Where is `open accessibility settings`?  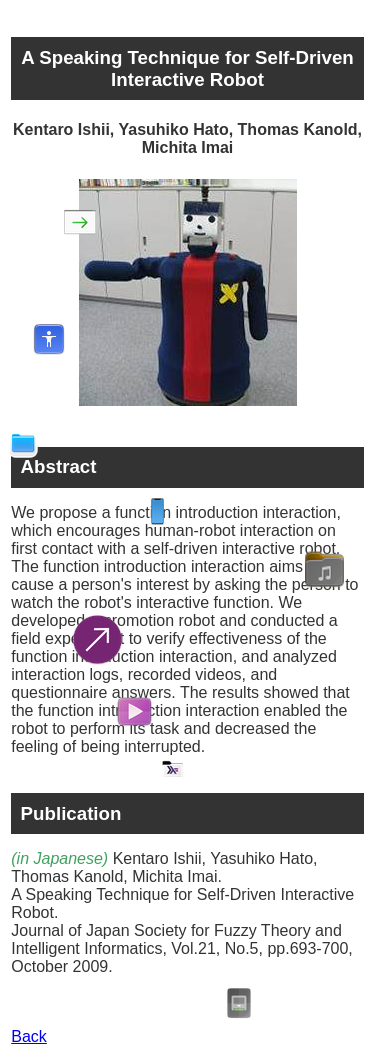 open accessibility settings is located at coordinates (49, 339).